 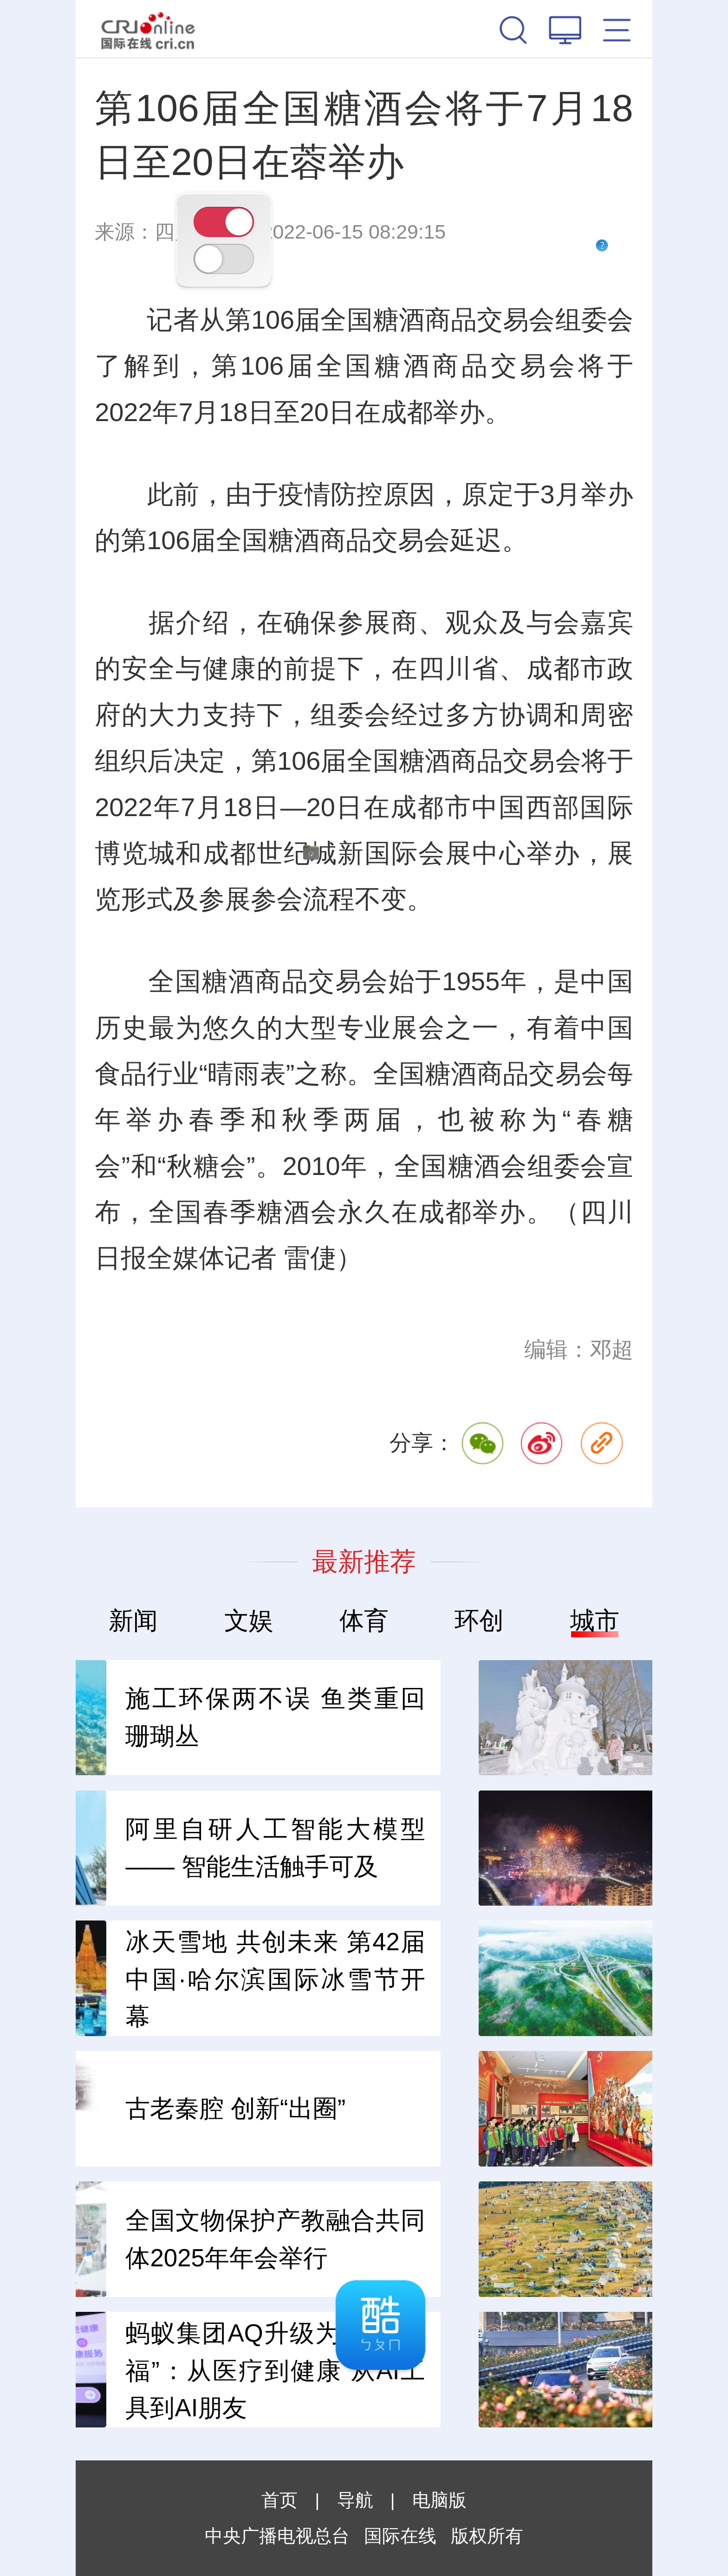 I want to click on open system tweaks or settings customization, so click(x=224, y=240).